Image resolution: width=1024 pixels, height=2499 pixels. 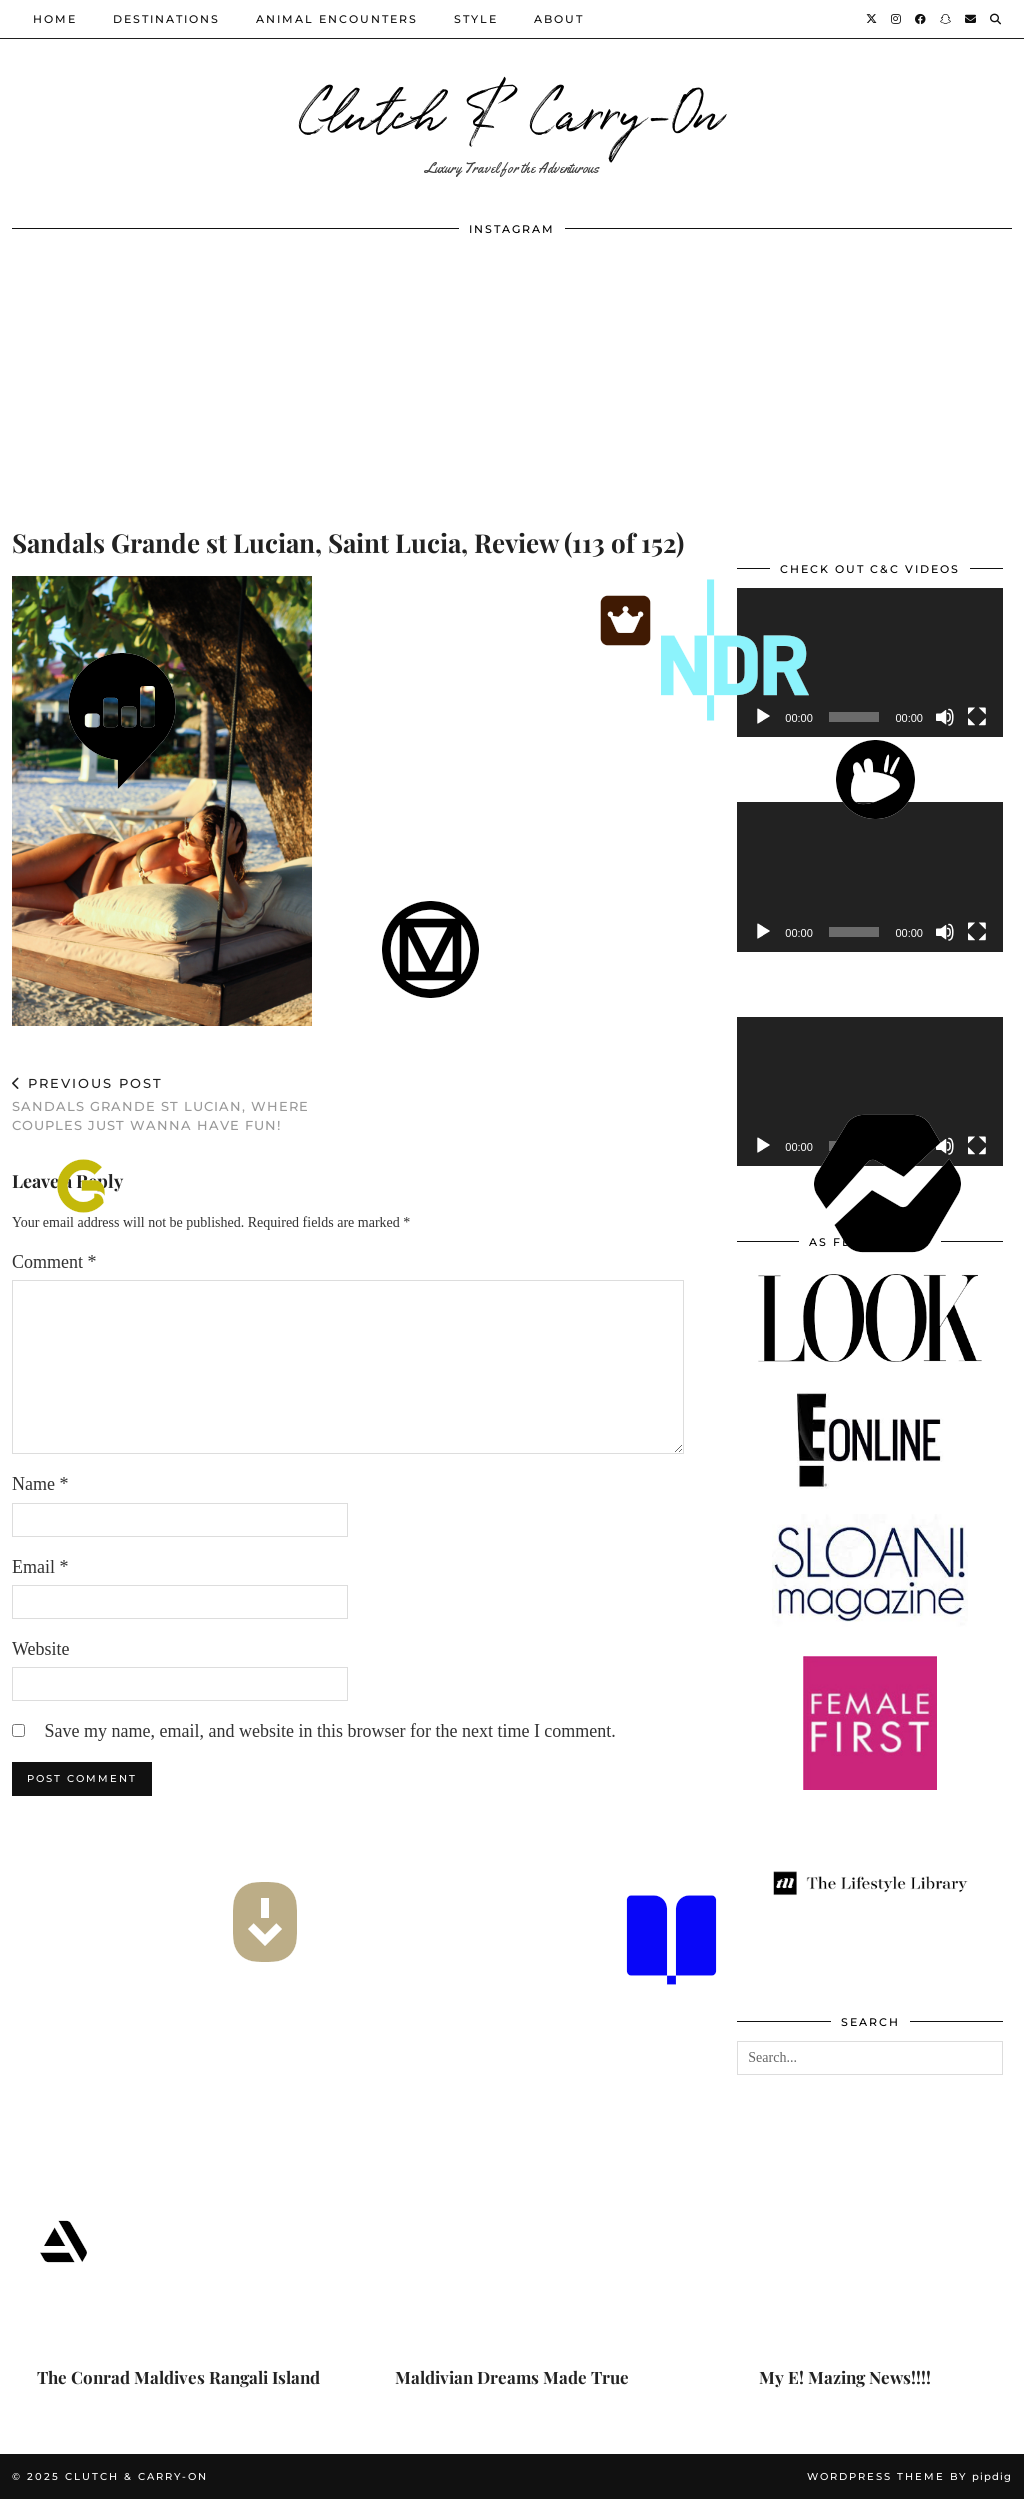 What do you see at coordinates (122, 721) in the screenshot?
I see `open Redash dashboard` at bounding box center [122, 721].